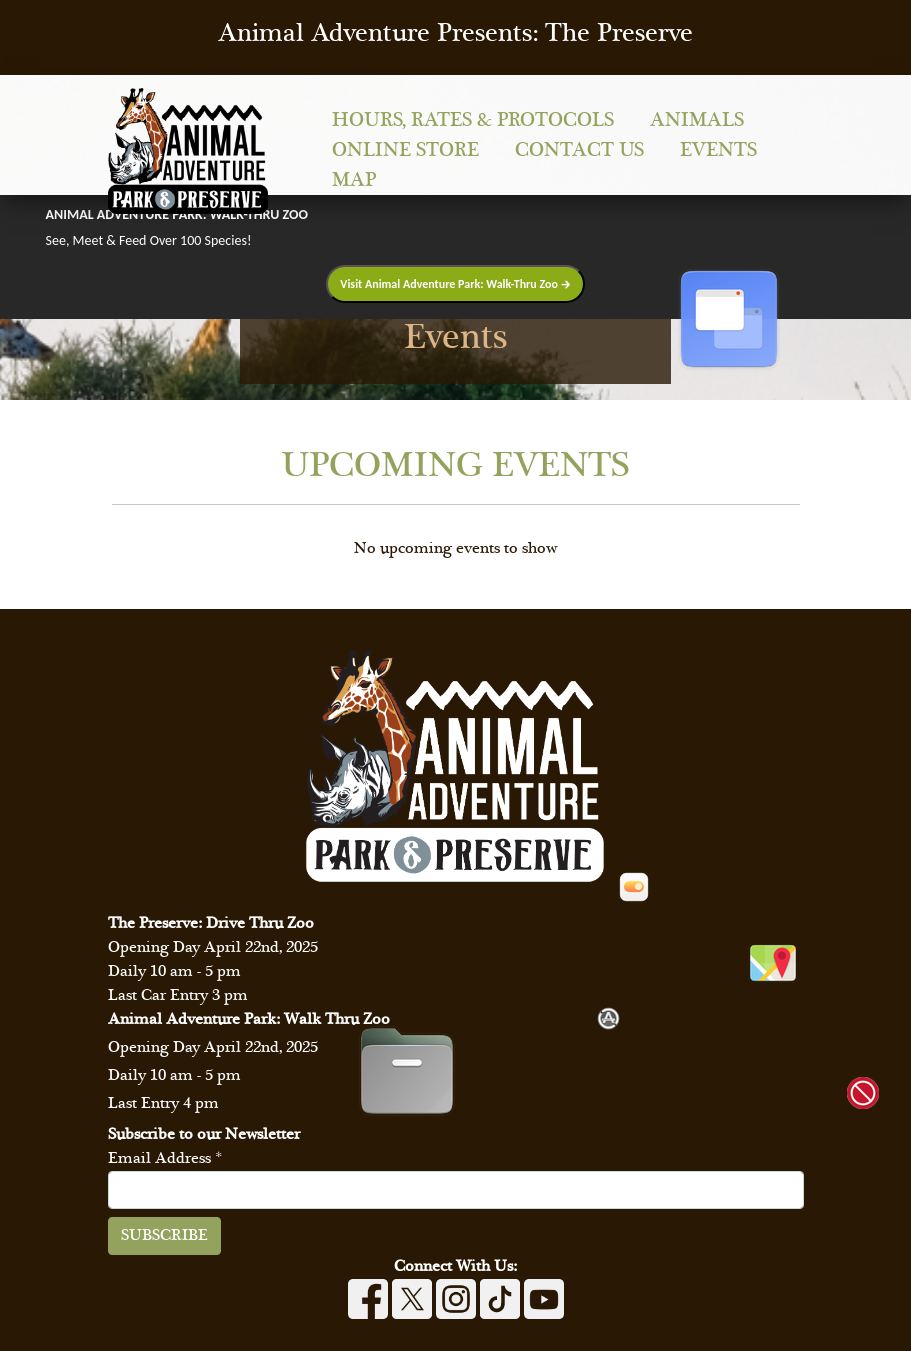 This screenshot has height=1351, width=911. I want to click on manage startup applications and session settings, so click(729, 319).